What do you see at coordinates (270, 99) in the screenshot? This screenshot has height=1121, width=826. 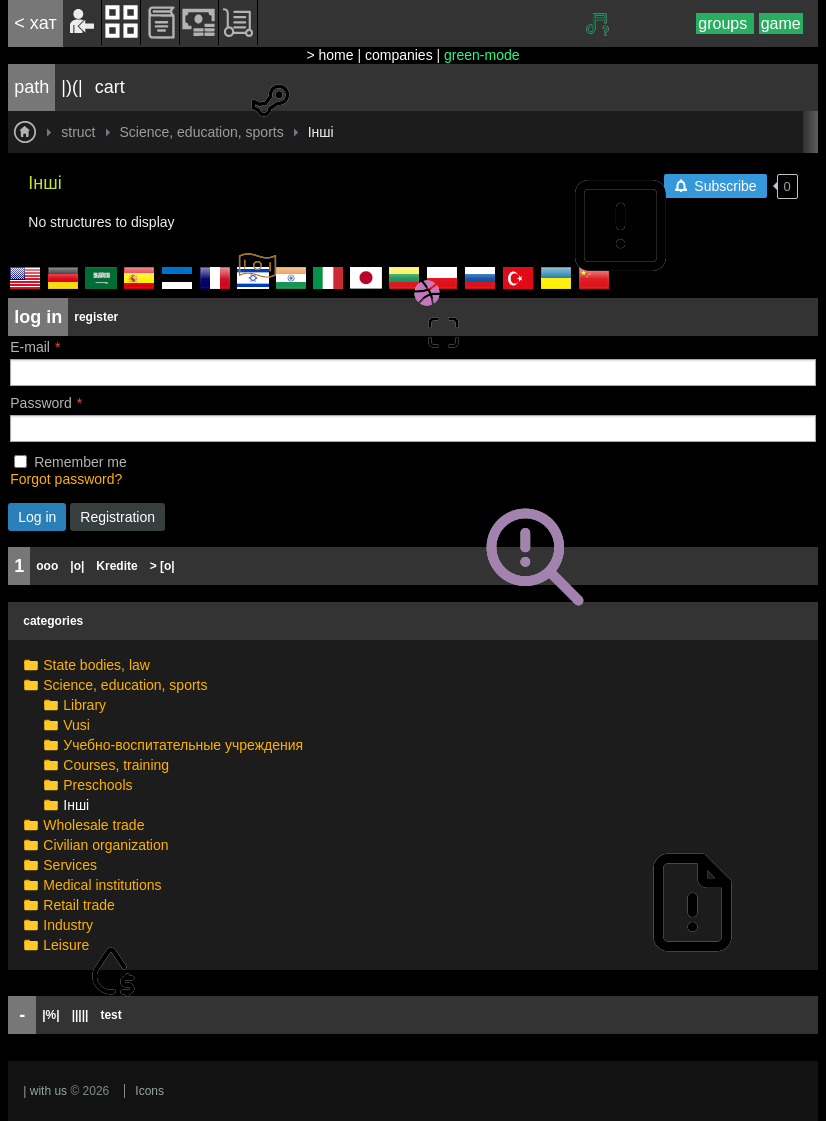 I see `open Steam gaming platform` at bounding box center [270, 99].